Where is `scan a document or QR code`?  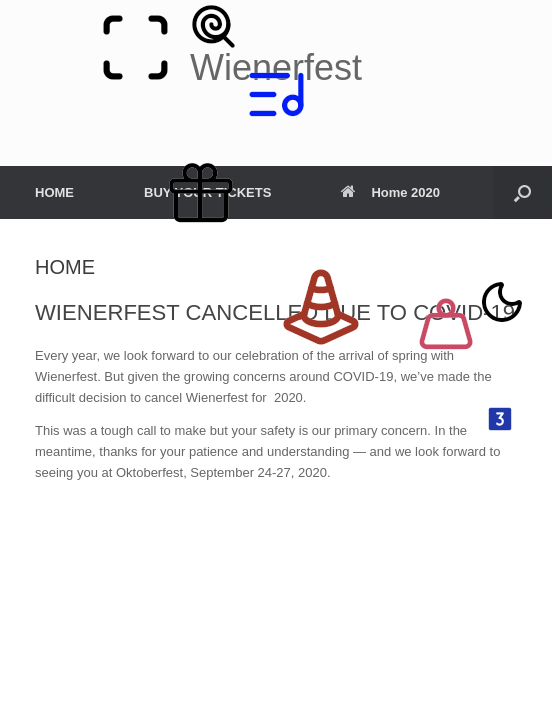 scan a document or QR code is located at coordinates (135, 47).